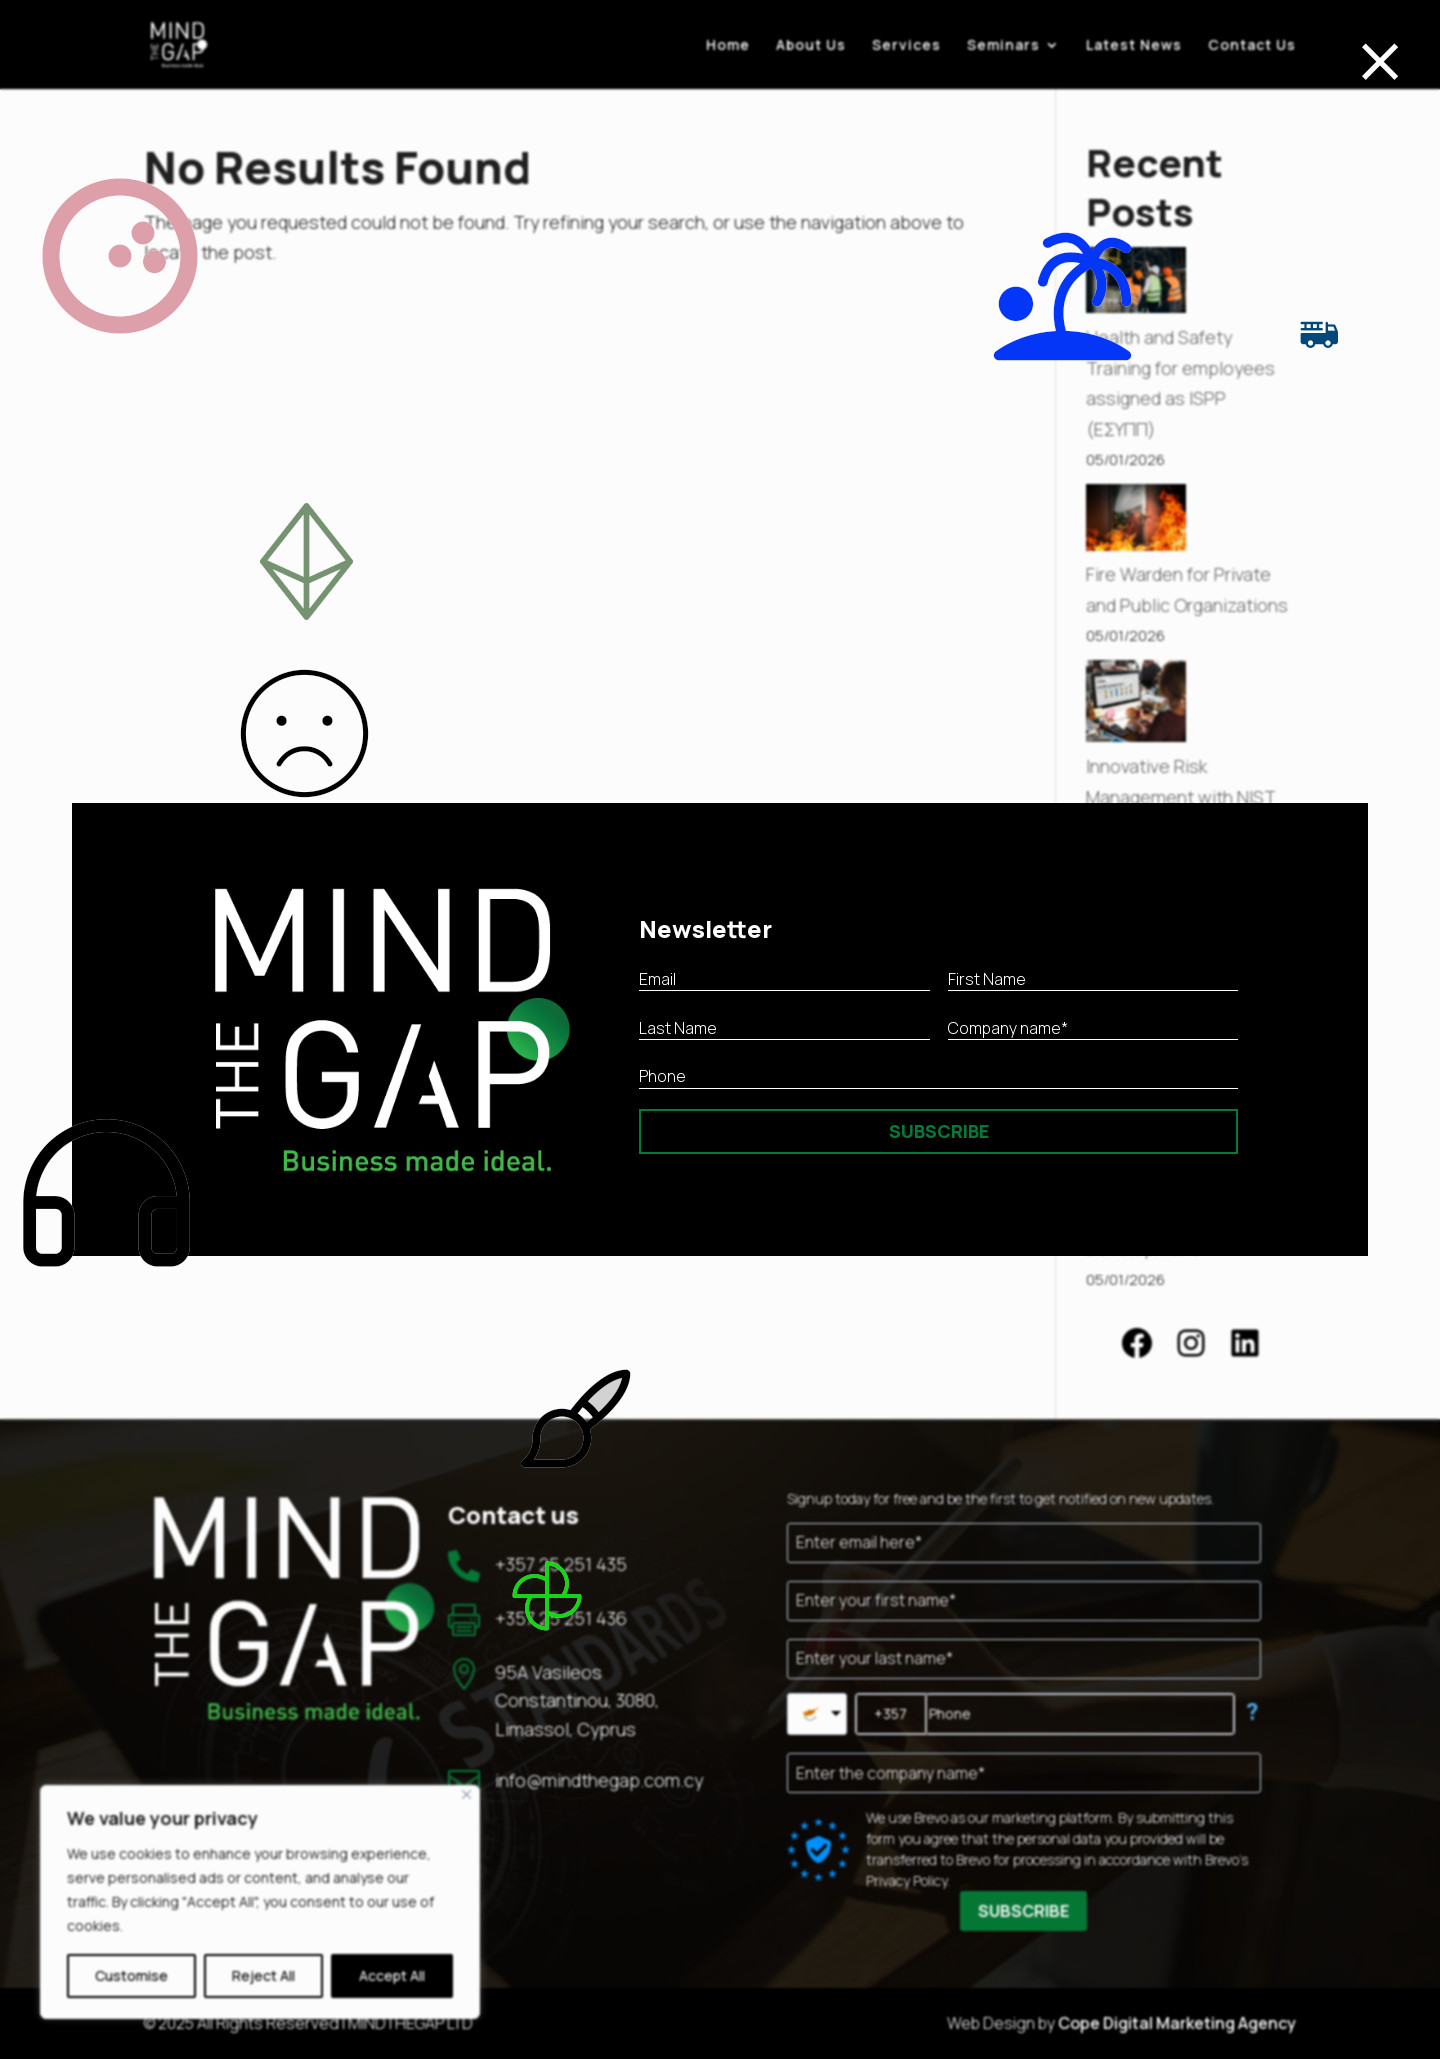 Image resolution: width=1440 pixels, height=2059 pixels. I want to click on access bowling or sports-related features, so click(120, 256).